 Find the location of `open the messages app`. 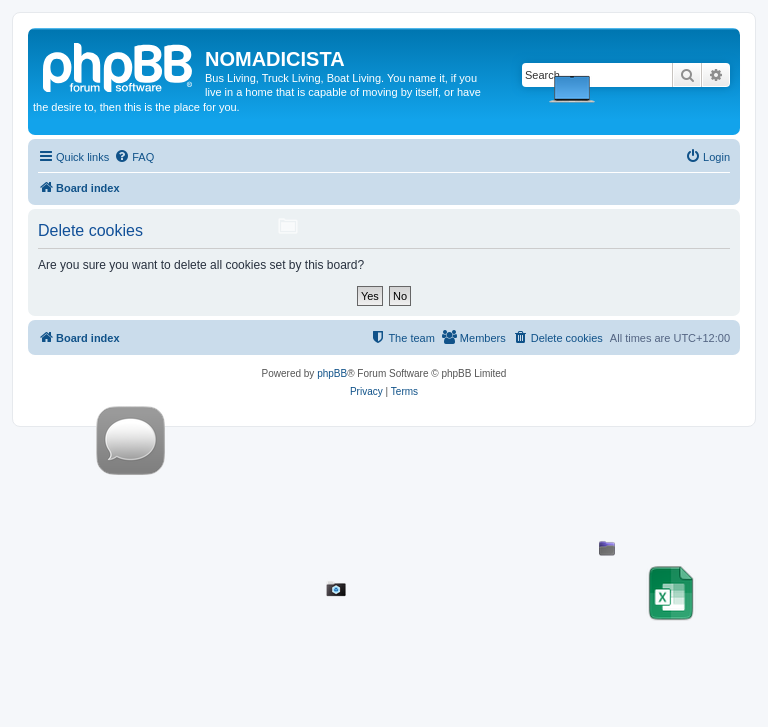

open the messages app is located at coordinates (130, 440).